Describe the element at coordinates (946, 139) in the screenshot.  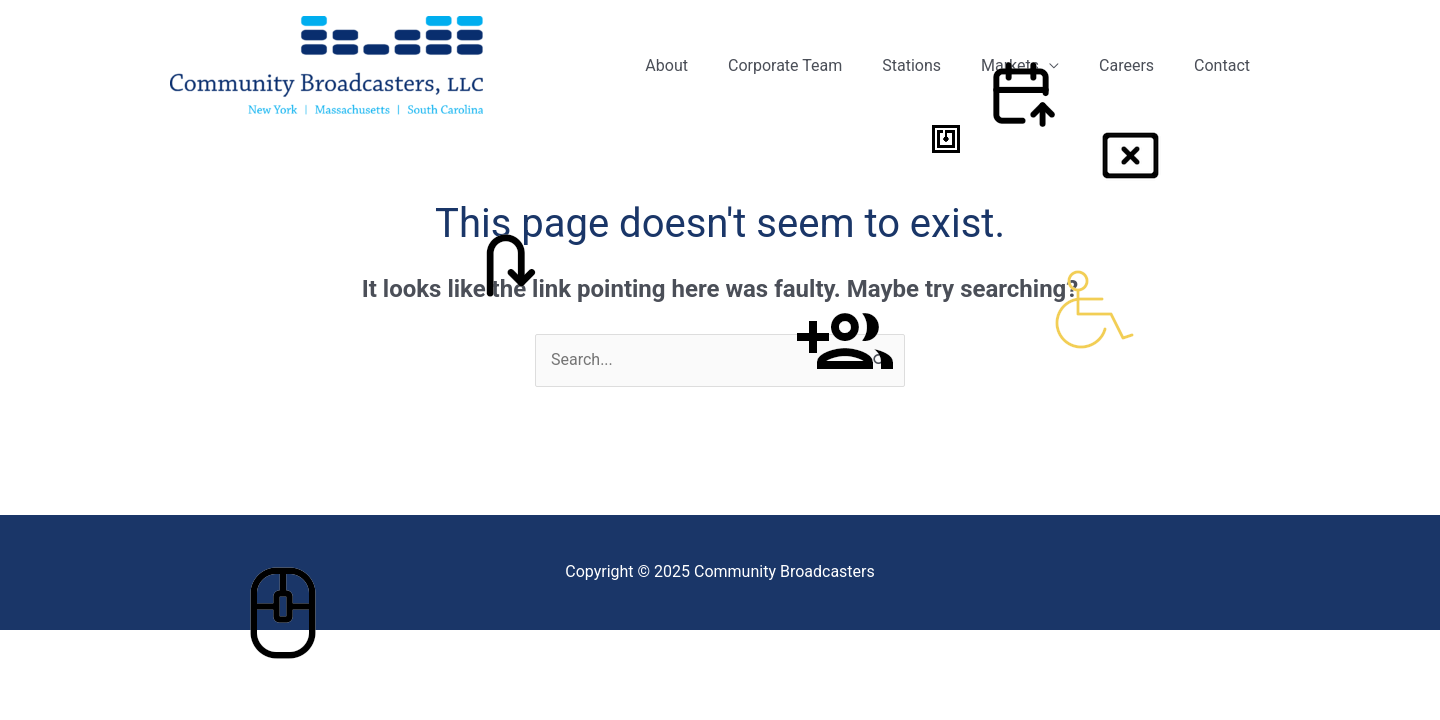
I see `tap to enable nfc connectivity` at that location.